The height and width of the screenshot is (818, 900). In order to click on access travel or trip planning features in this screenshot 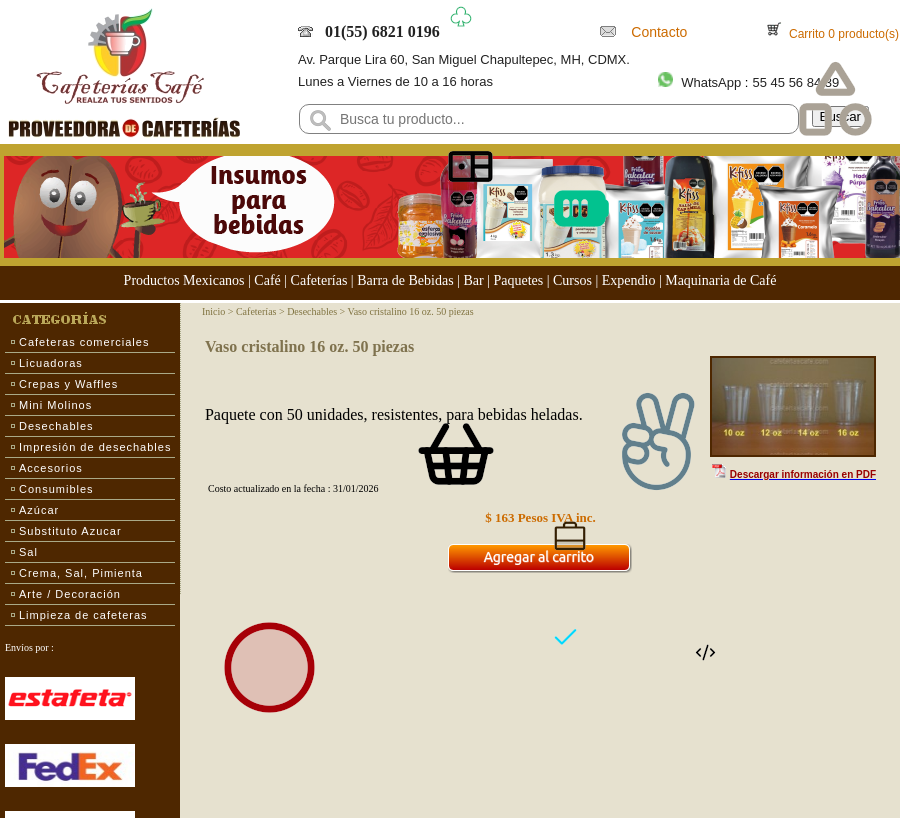, I will do `click(570, 537)`.